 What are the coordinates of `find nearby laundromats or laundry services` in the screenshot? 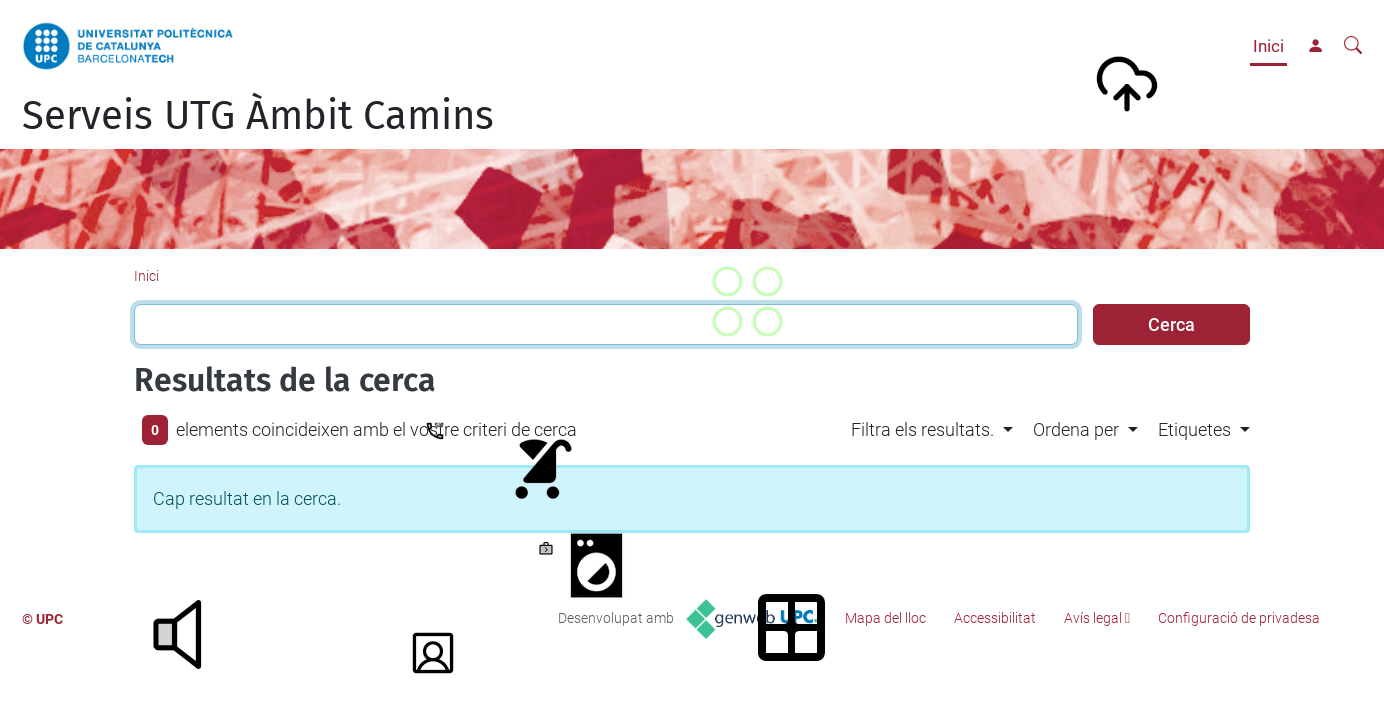 It's located at (596, 565).